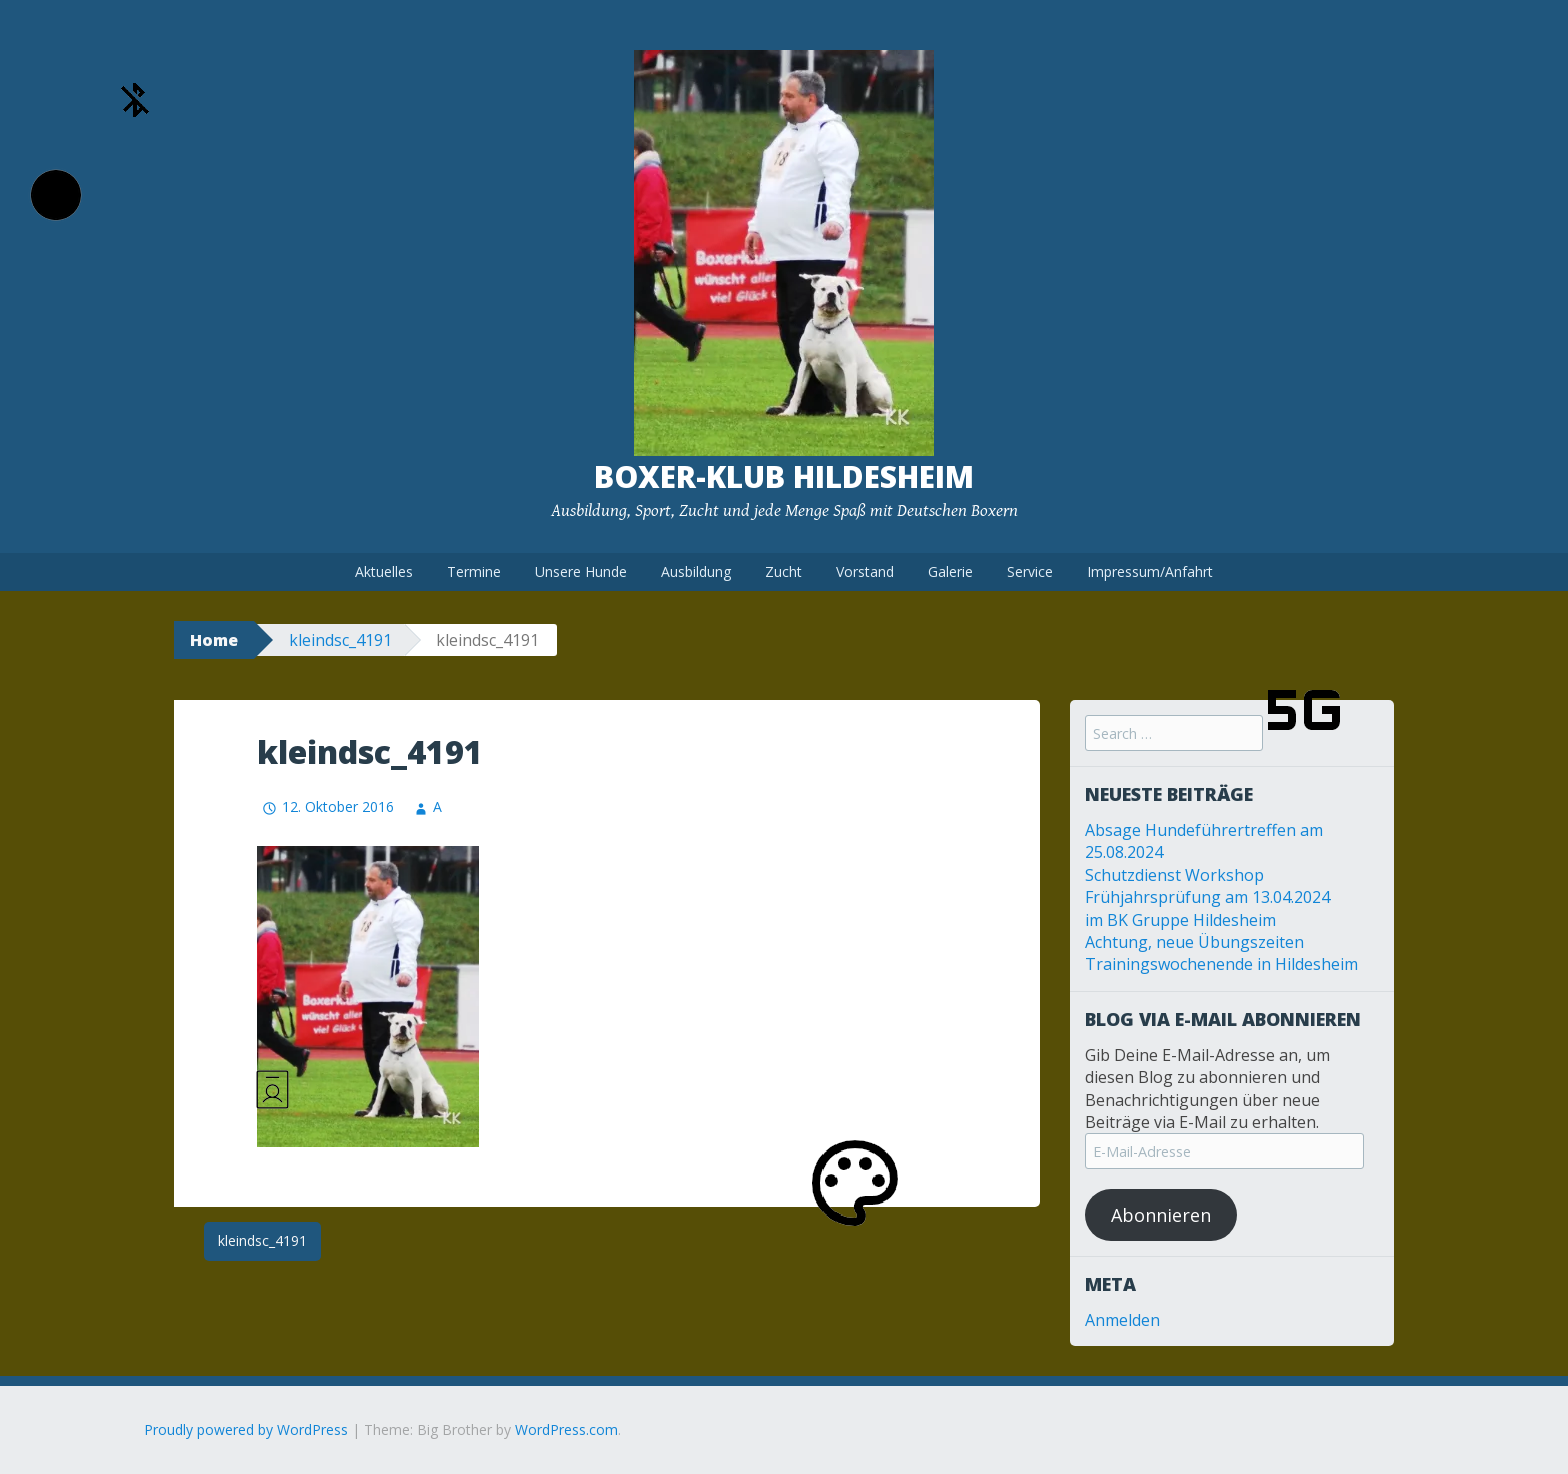  Describe the element at coordinates (135, 100) in the screenshot. I see `bluetooth is currently disabled` at that location.